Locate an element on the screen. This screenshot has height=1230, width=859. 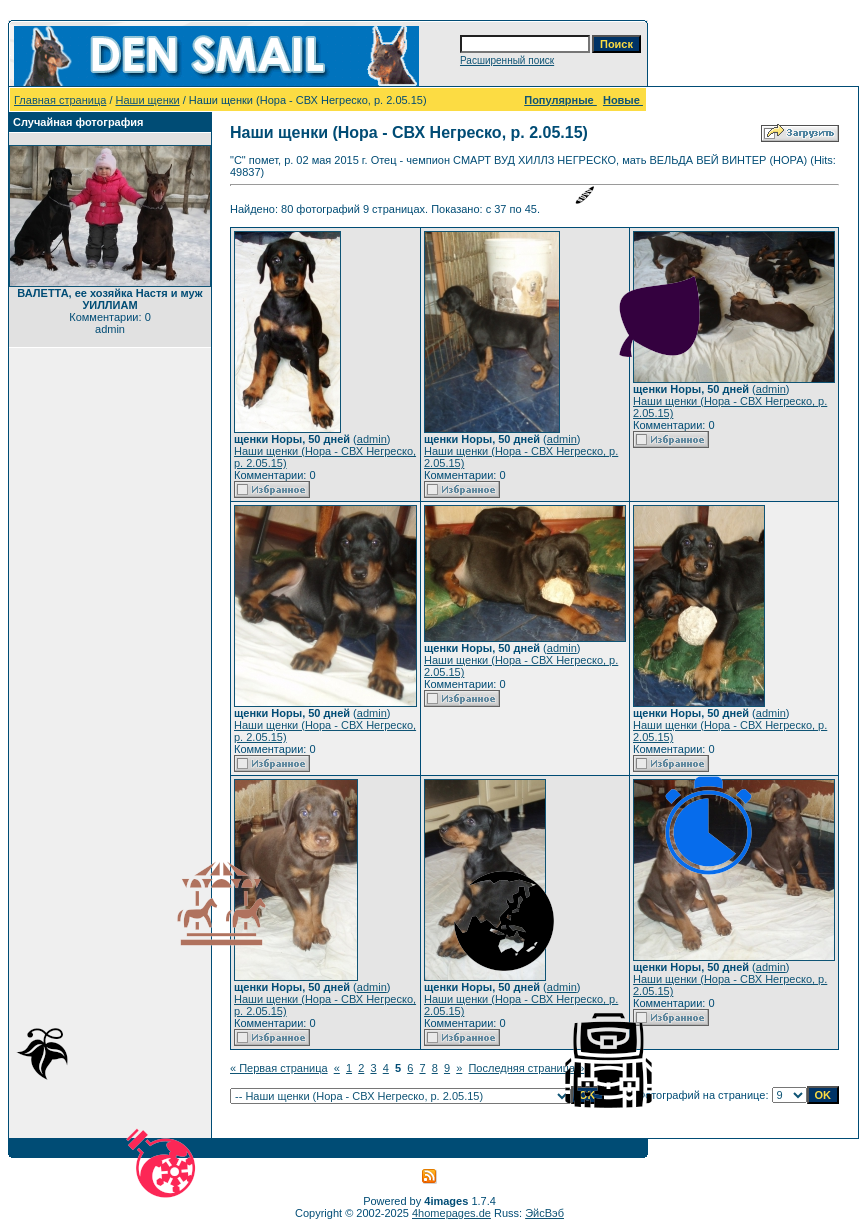
represents plant or nature-related content is located at coordinates (42, 1054).